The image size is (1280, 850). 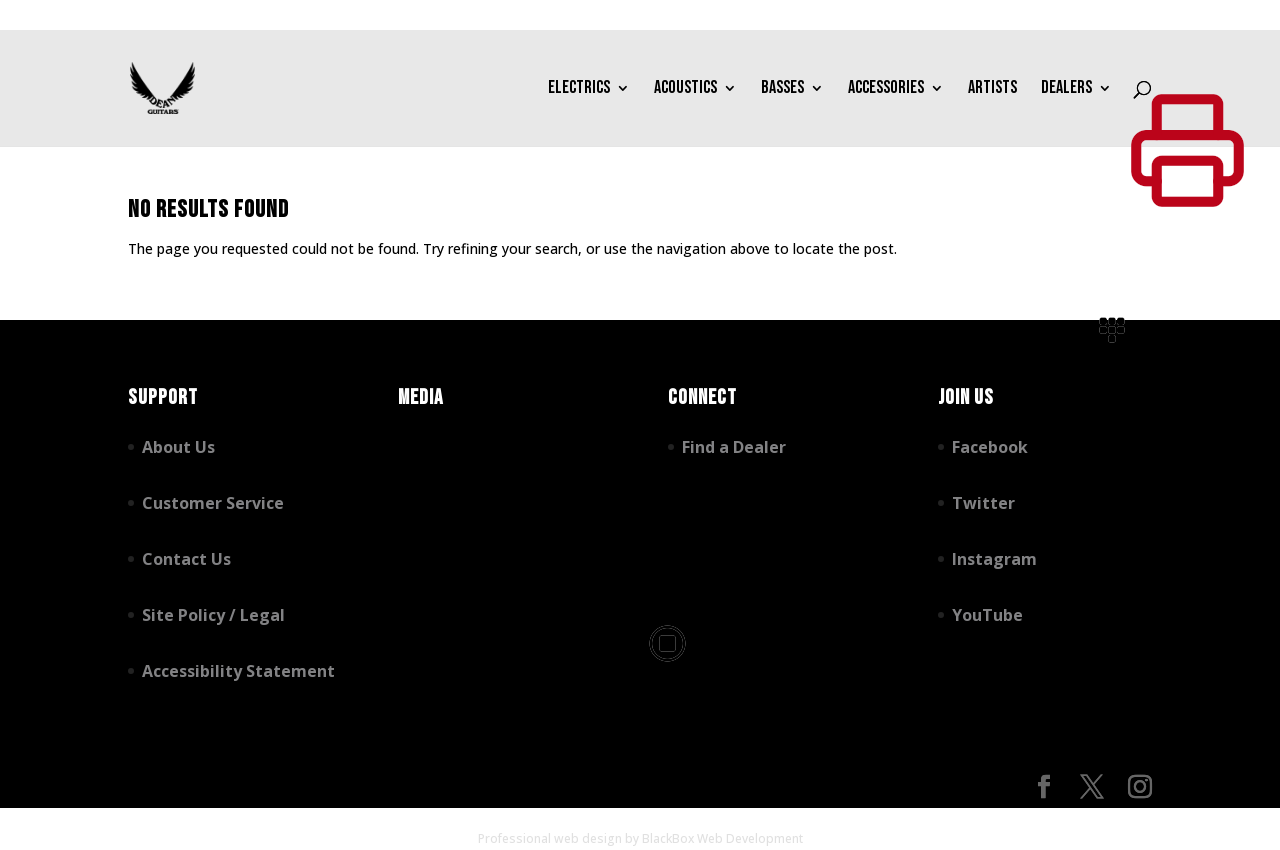 I want to click on stop or halt a current process, so click(x=667, y=643).